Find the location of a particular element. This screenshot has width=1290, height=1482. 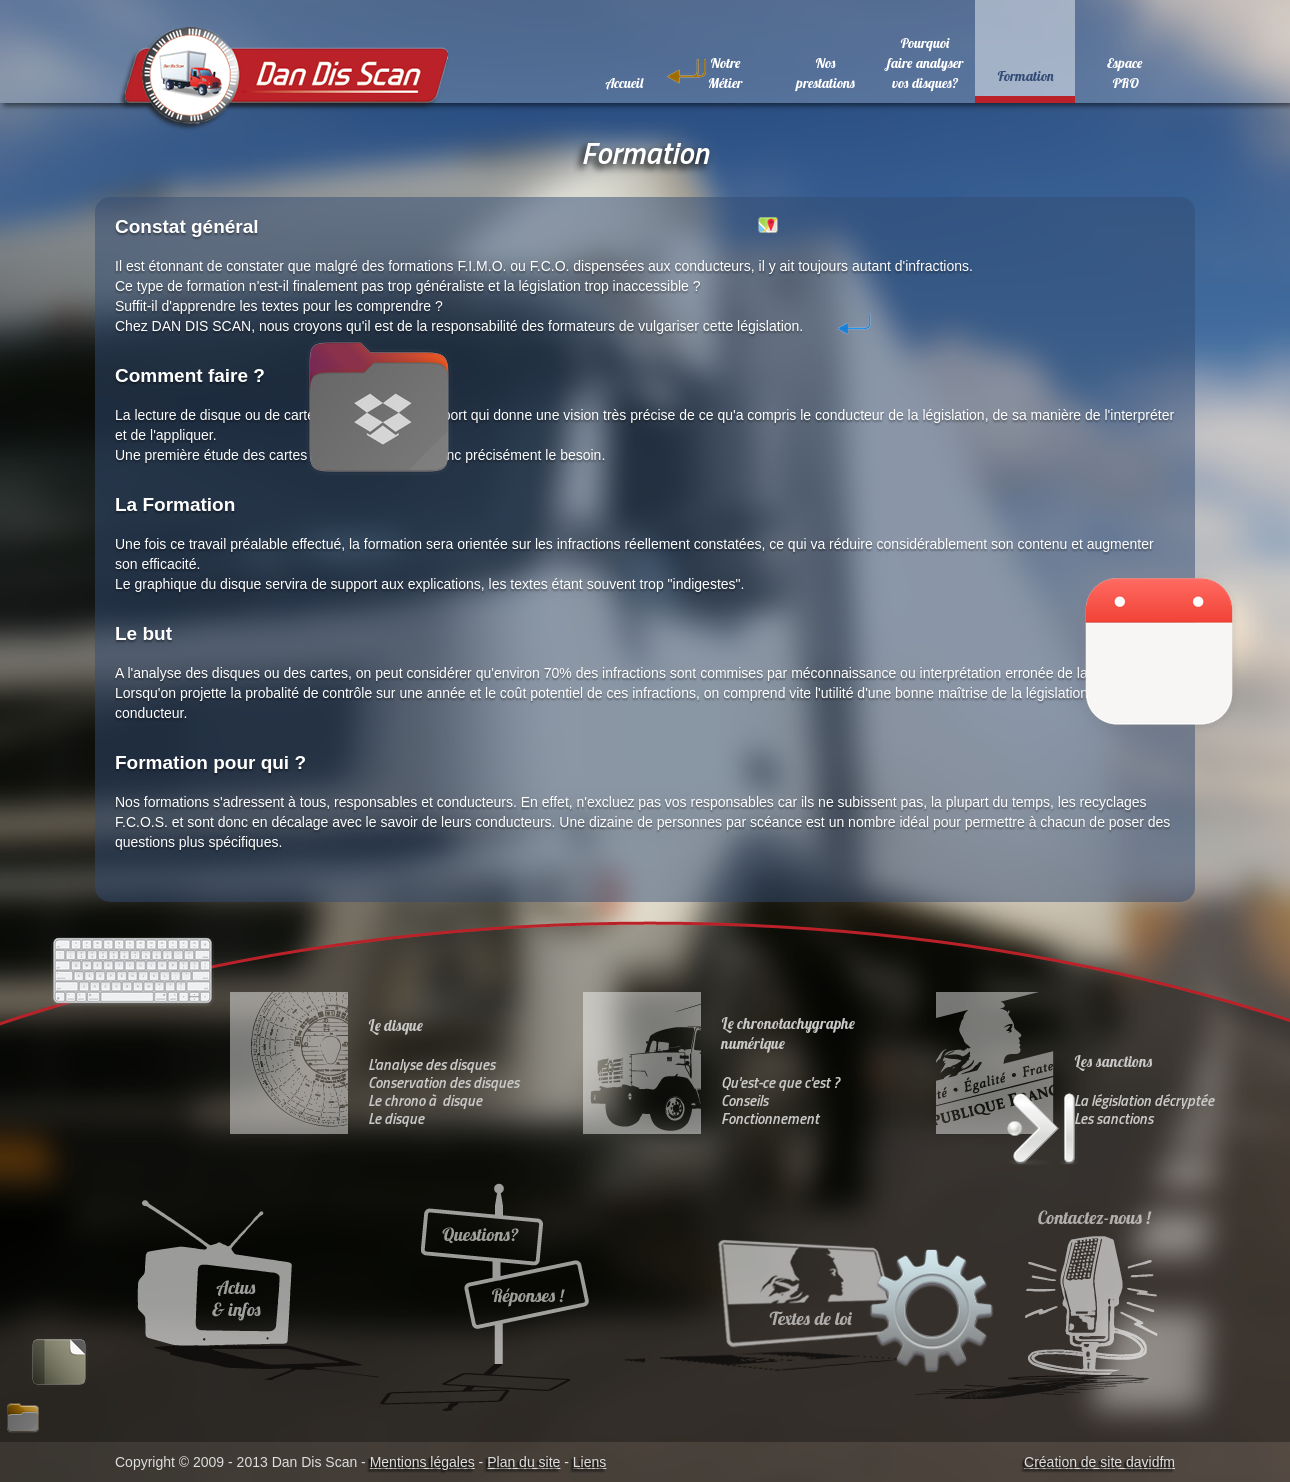

open dropbox synced folder is located at coordinates (379, 407).